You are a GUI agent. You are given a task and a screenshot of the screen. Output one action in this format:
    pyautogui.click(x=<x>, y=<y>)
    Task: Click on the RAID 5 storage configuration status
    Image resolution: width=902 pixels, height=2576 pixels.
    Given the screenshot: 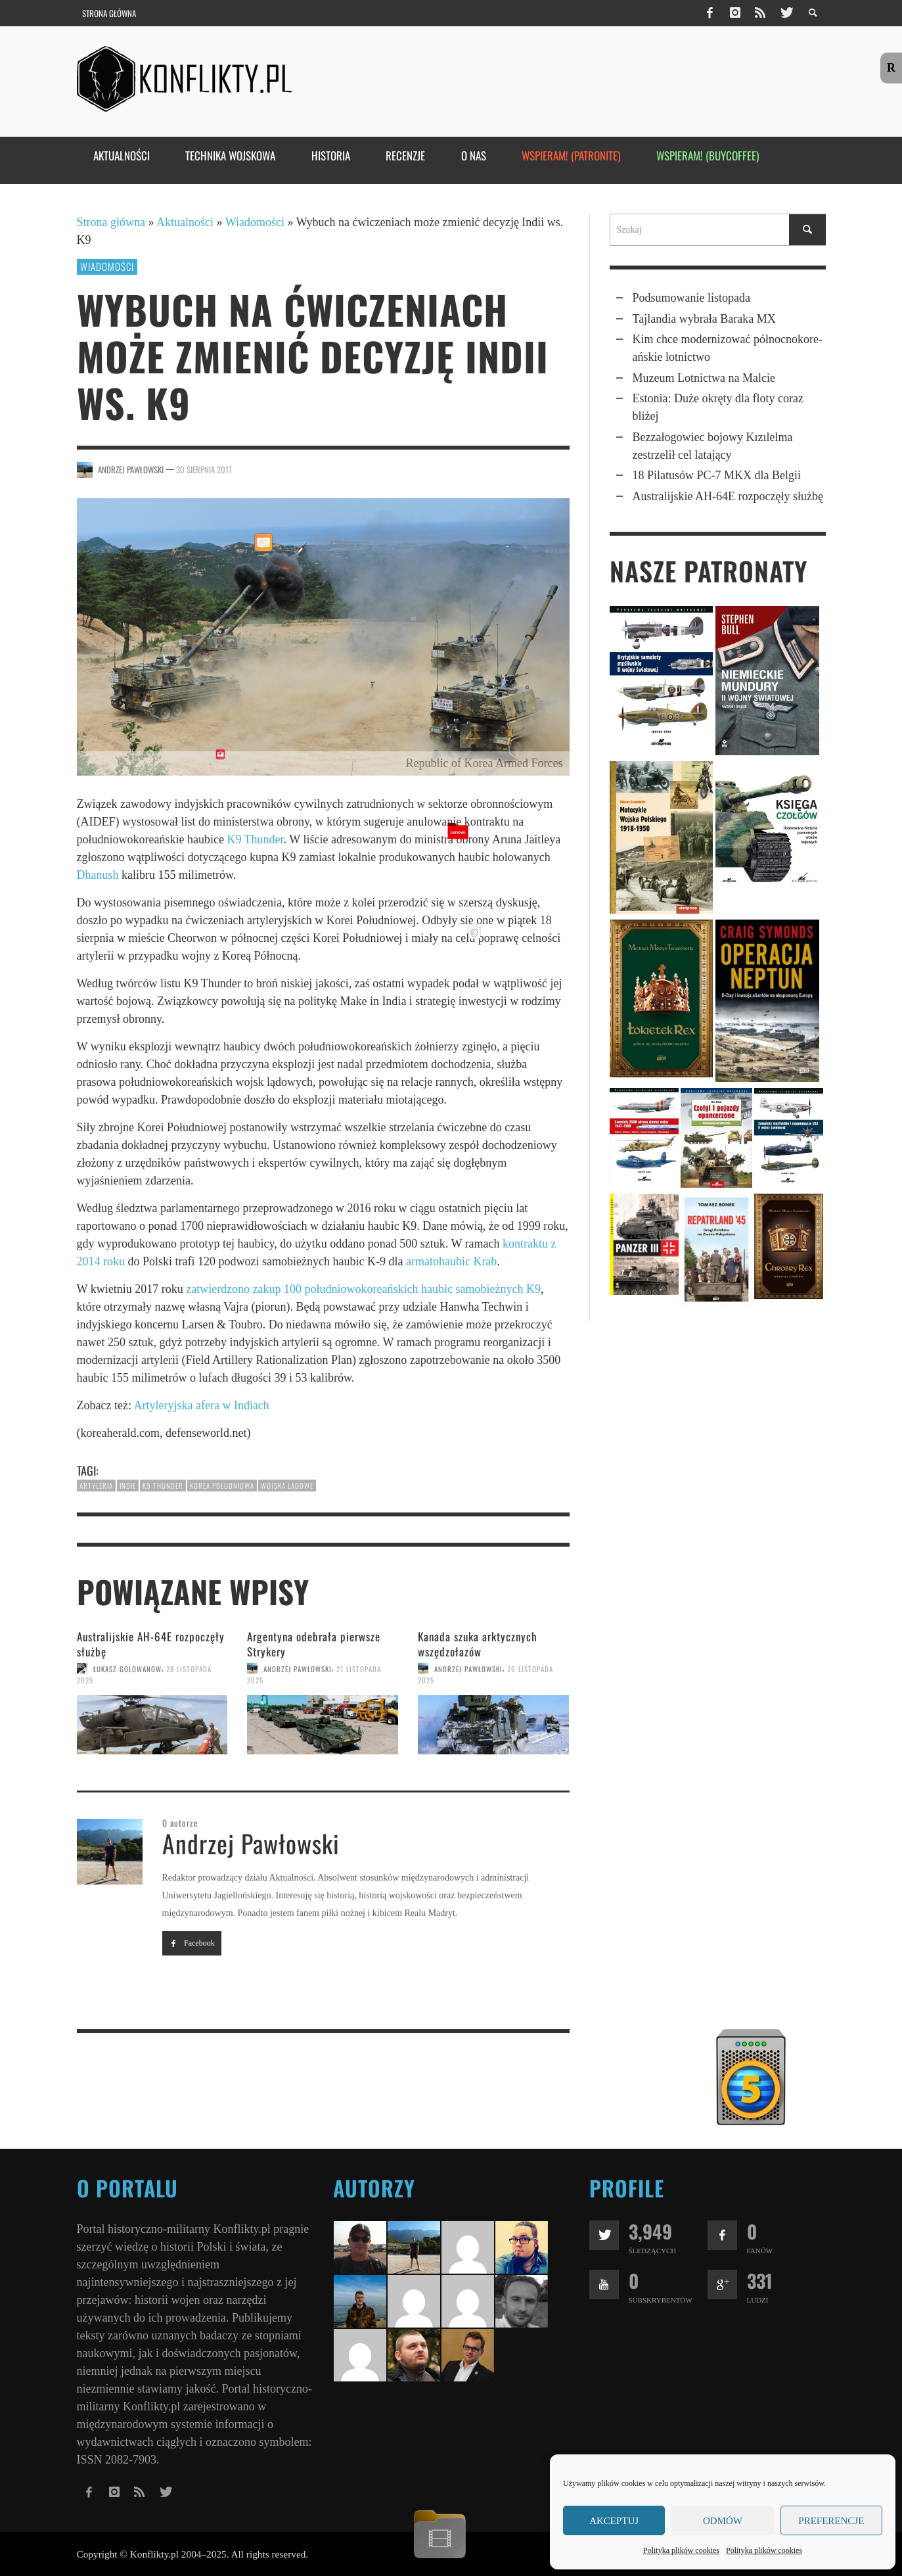 What is the action you would take?
    pyautogui.click(x=751, y=2077)
    